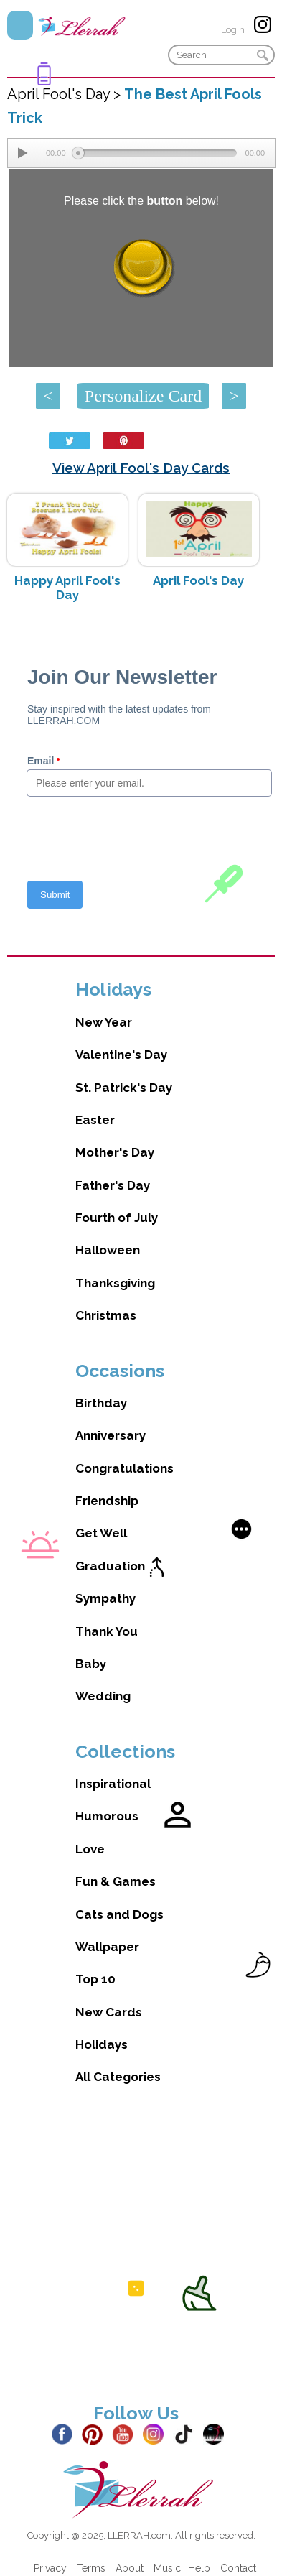 The width and height of the screenshot is (282, 2576). I want to click on indicates spicy food or heat level, so click(259, 1965).